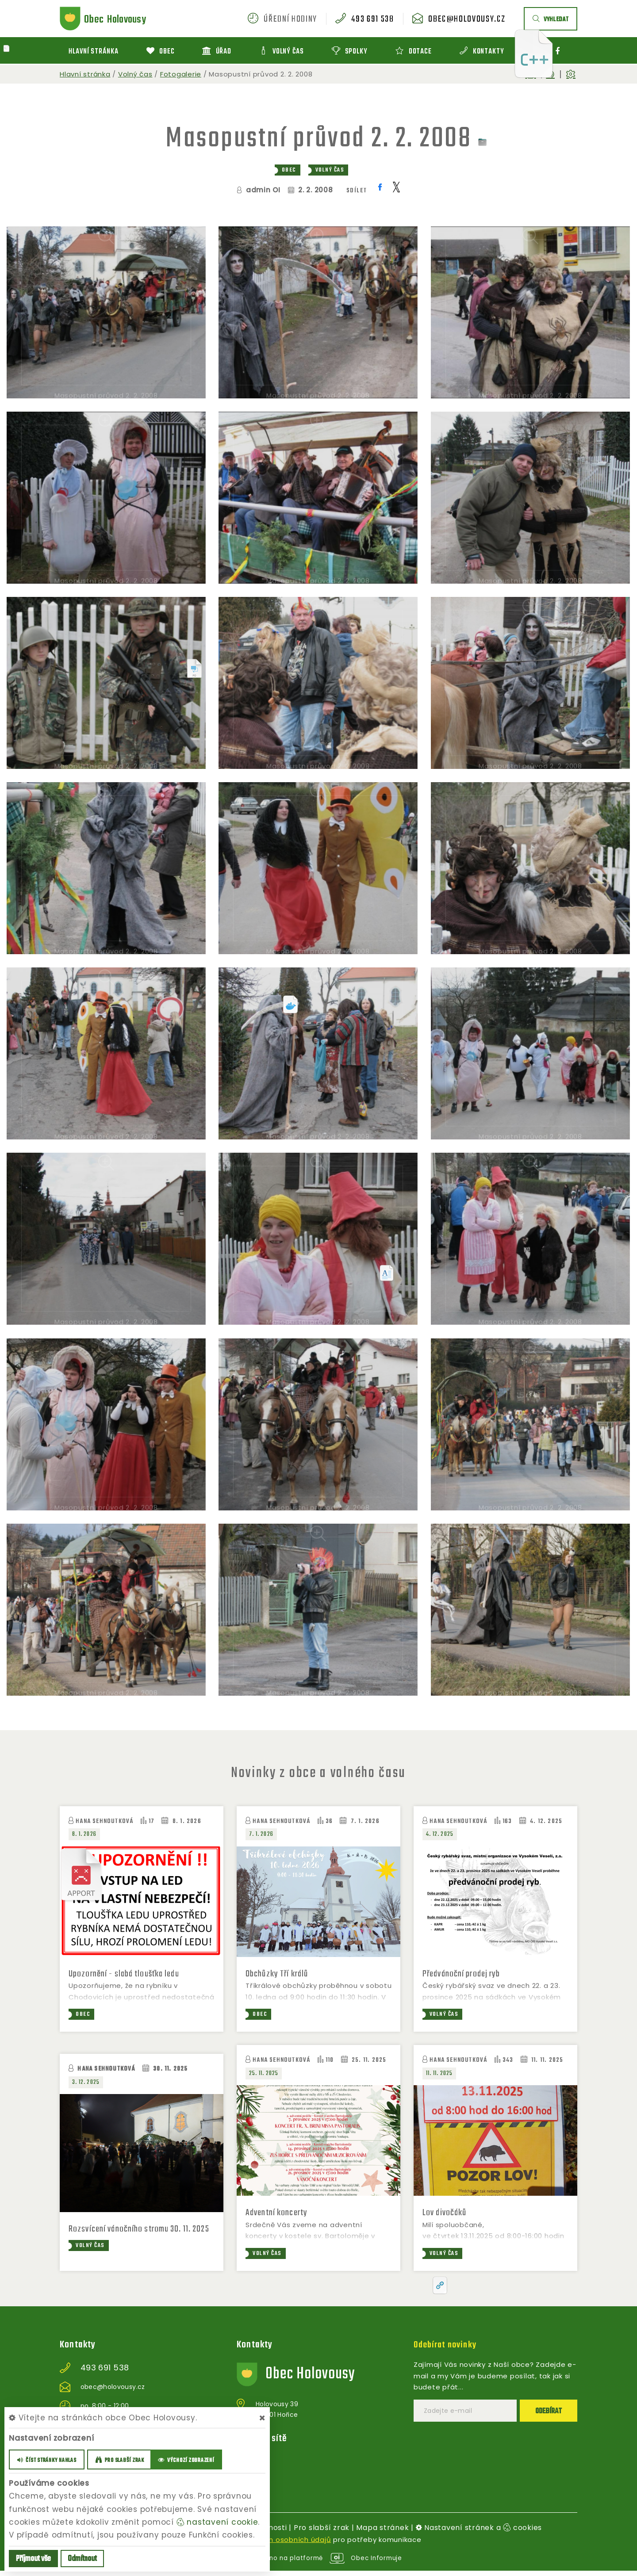 The width and height of the screenshot is (637, 2576). What do you see at coordinates (533, 54) in the screenshot?
I see `a C++ source code file` at bounding box center [533, 54].